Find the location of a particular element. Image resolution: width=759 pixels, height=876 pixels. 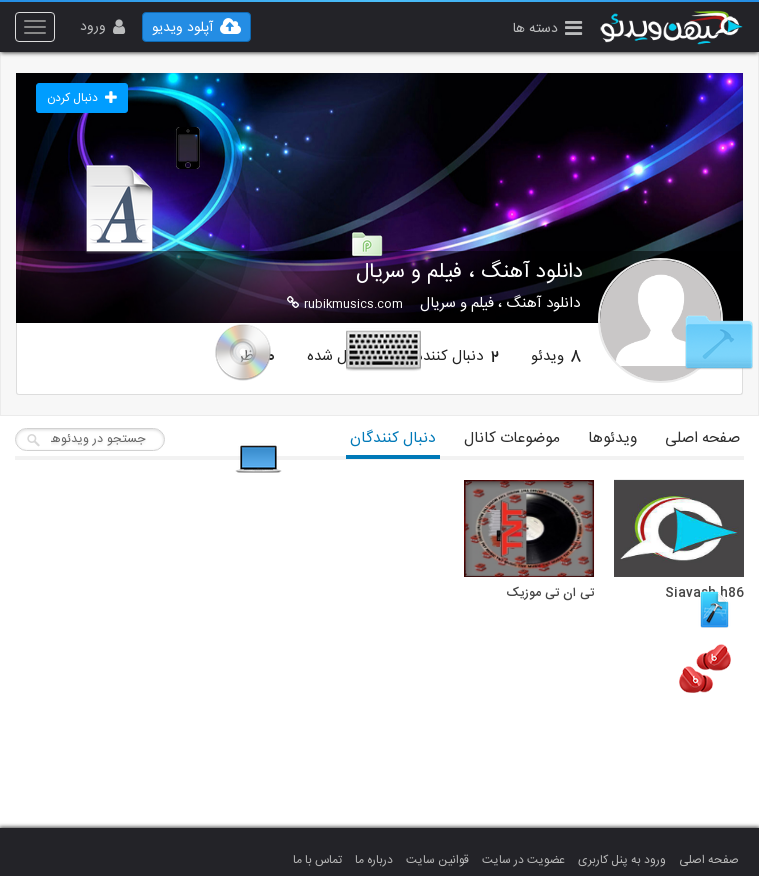

open android pie system files folder is located at coordinates (367, 245).